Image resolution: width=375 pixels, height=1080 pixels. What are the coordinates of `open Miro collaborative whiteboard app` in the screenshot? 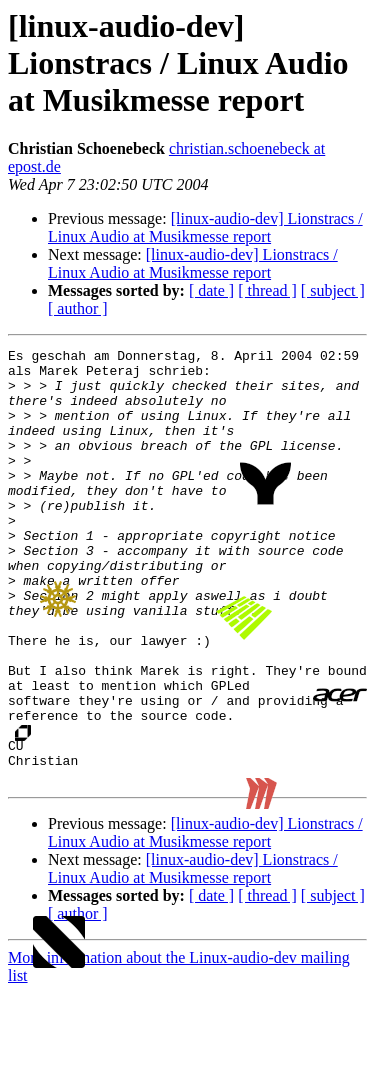 It's located at (261, 793).